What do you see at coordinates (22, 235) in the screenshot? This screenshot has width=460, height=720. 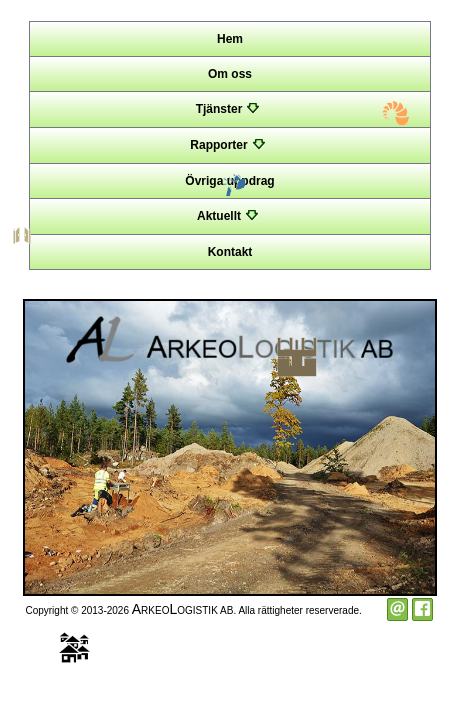 I see `enter a new area or level` at bounding box center [22, 235].